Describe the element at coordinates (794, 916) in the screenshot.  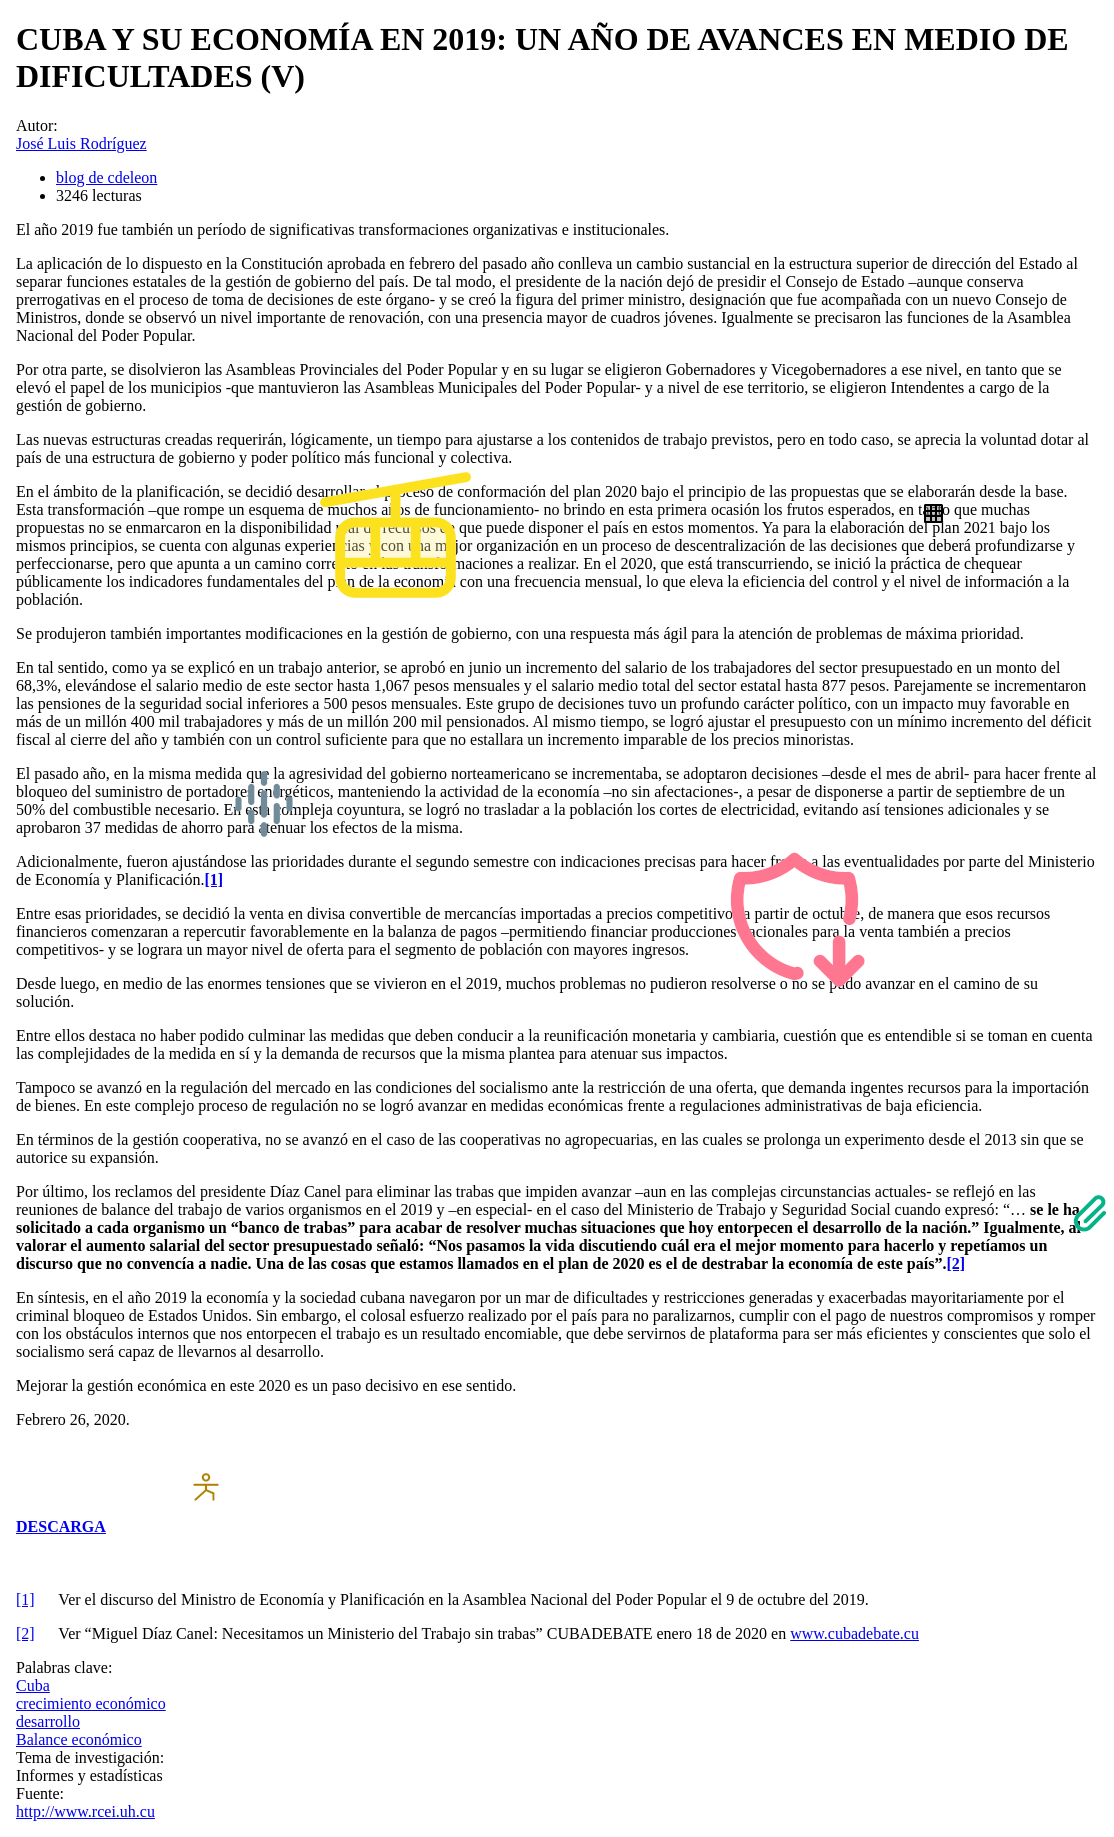
I see `security level decreased` at that location.